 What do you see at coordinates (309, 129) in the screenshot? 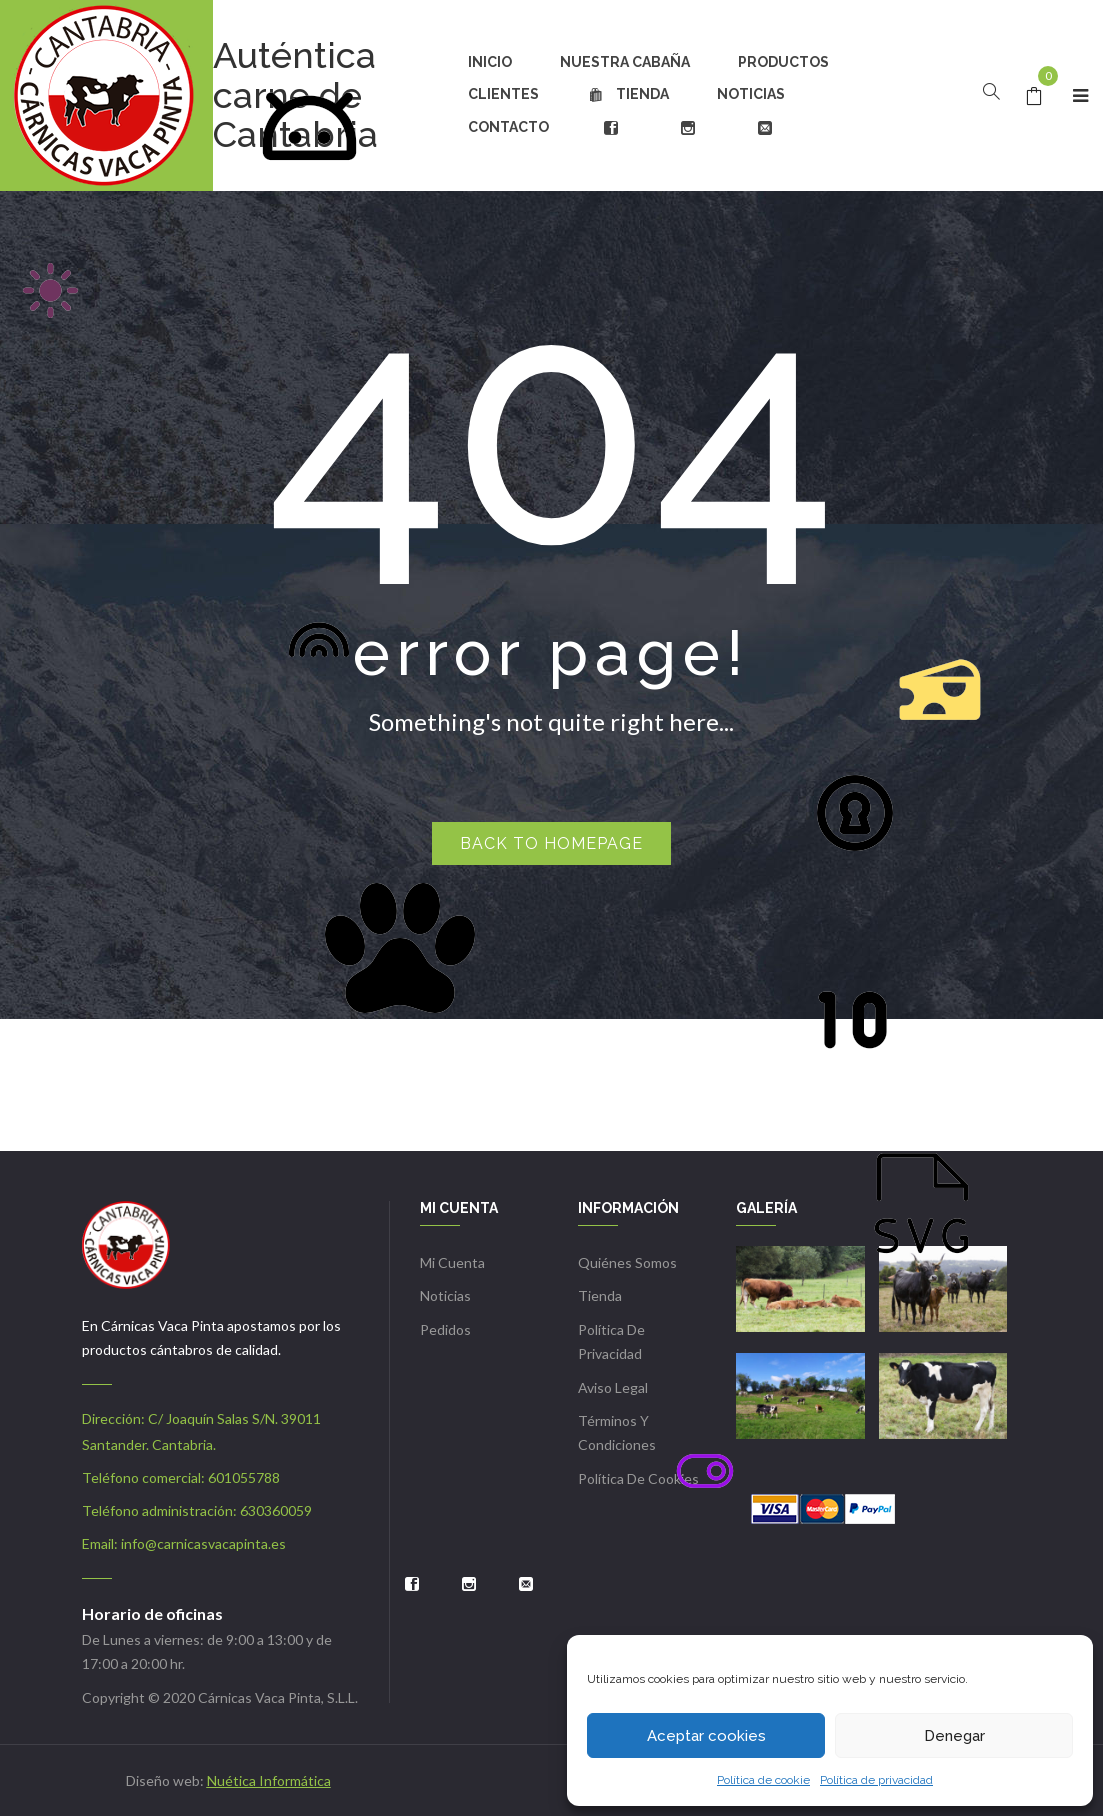
I see `android device or operating system indicator` at bounding box center [309, 129].